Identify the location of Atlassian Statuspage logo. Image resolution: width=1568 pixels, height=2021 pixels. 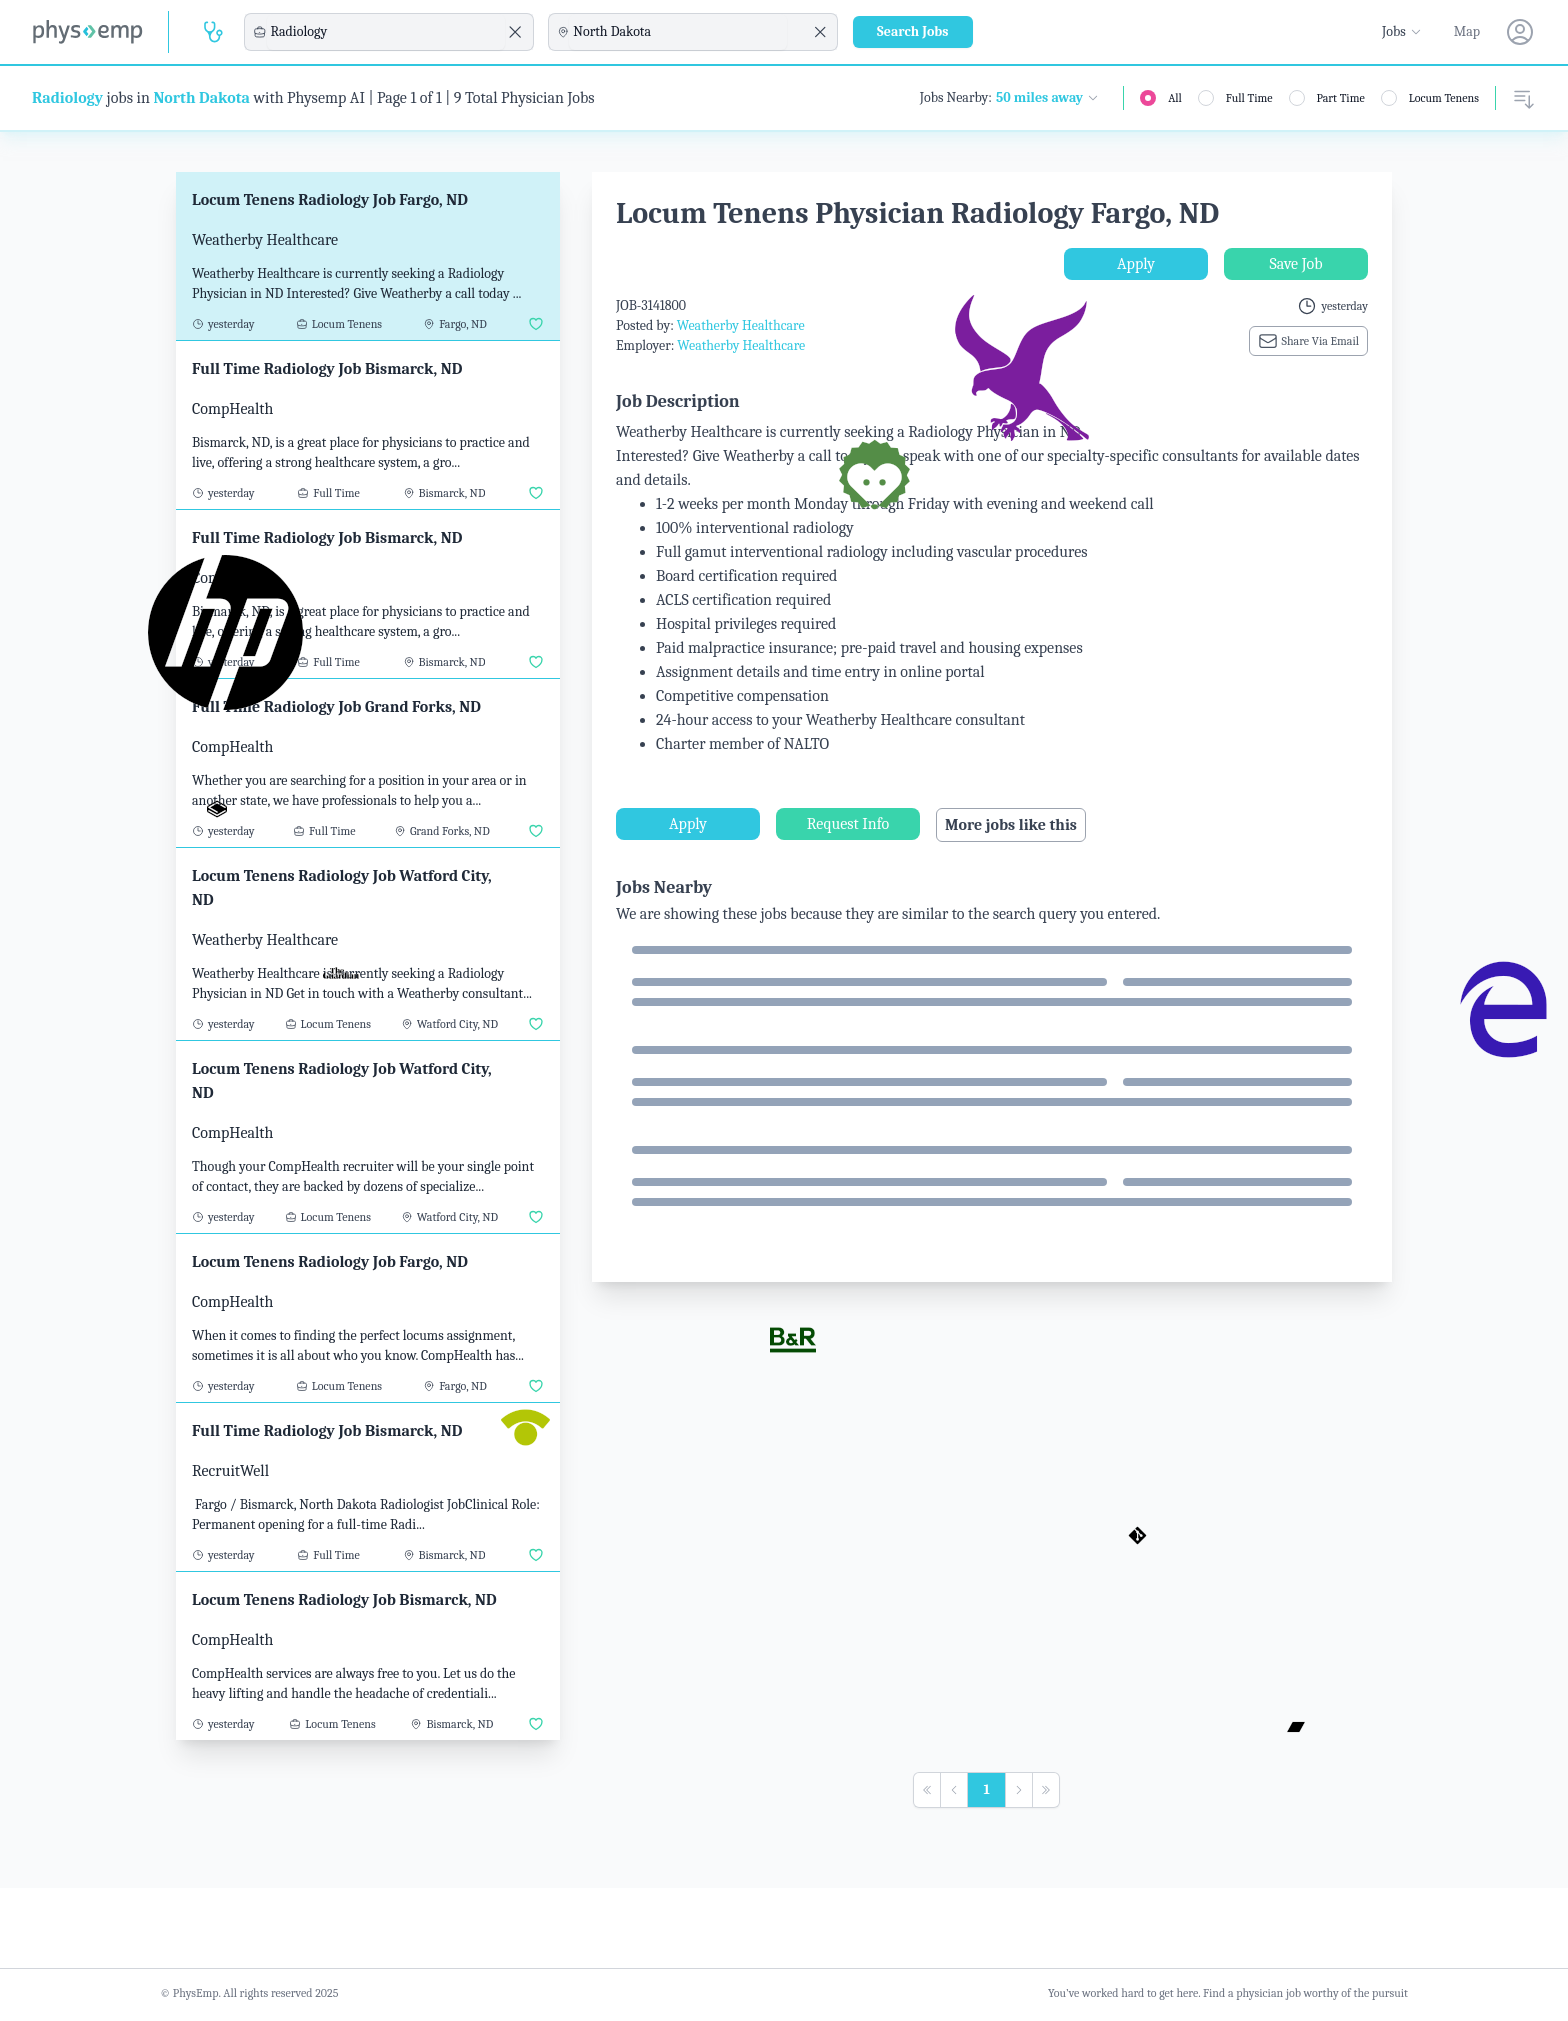
(525, 1427).